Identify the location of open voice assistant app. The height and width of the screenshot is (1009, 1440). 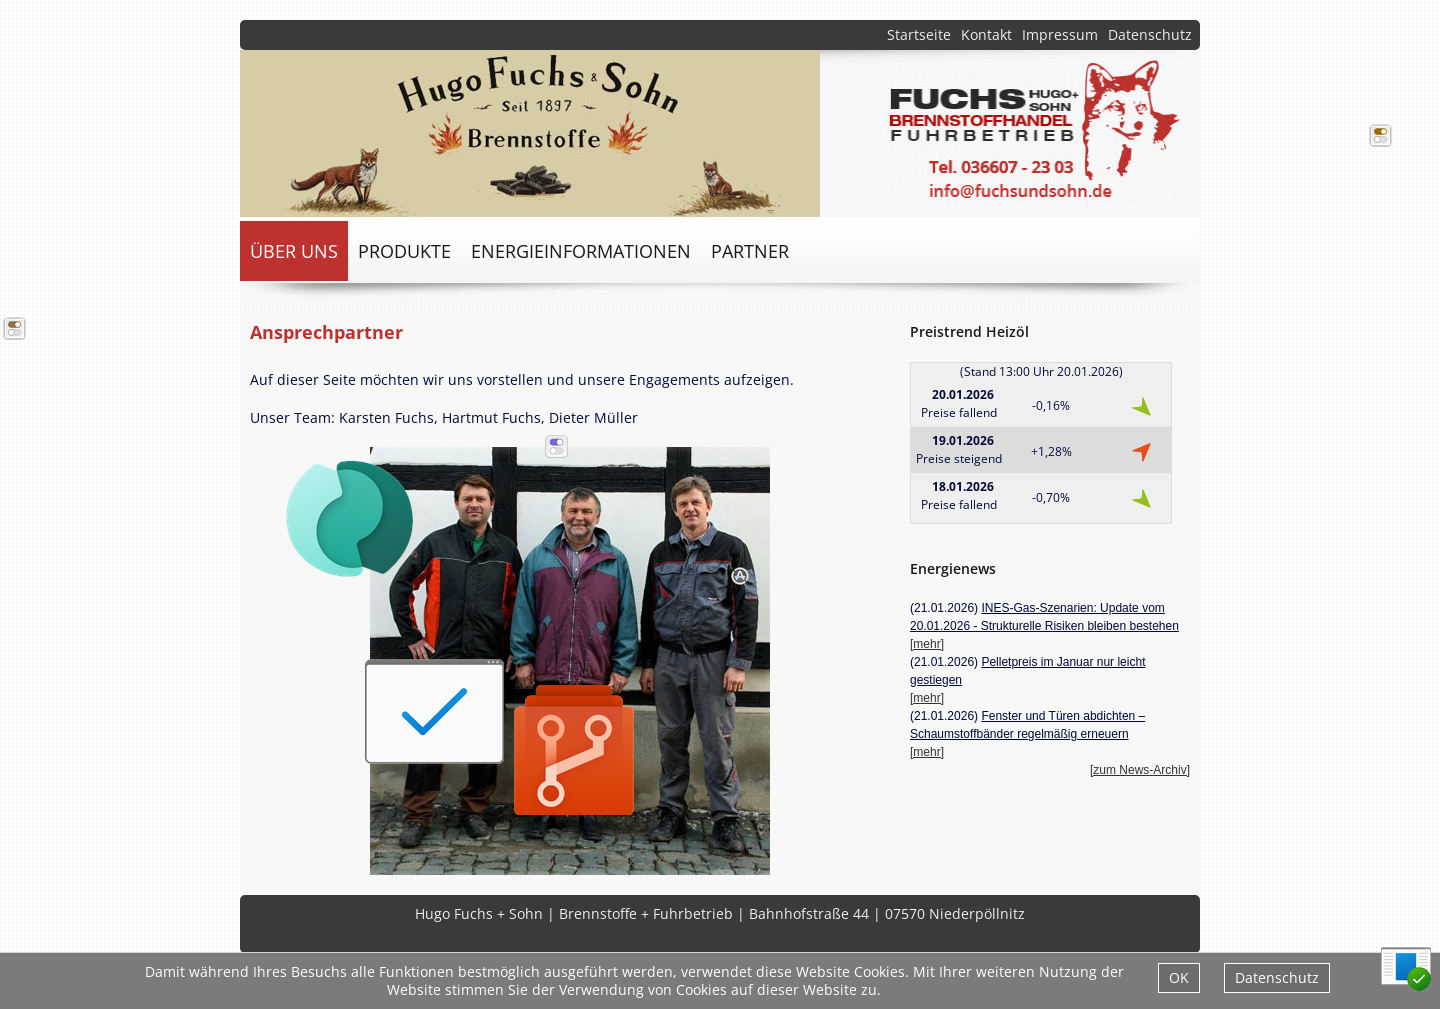
(349, 518).